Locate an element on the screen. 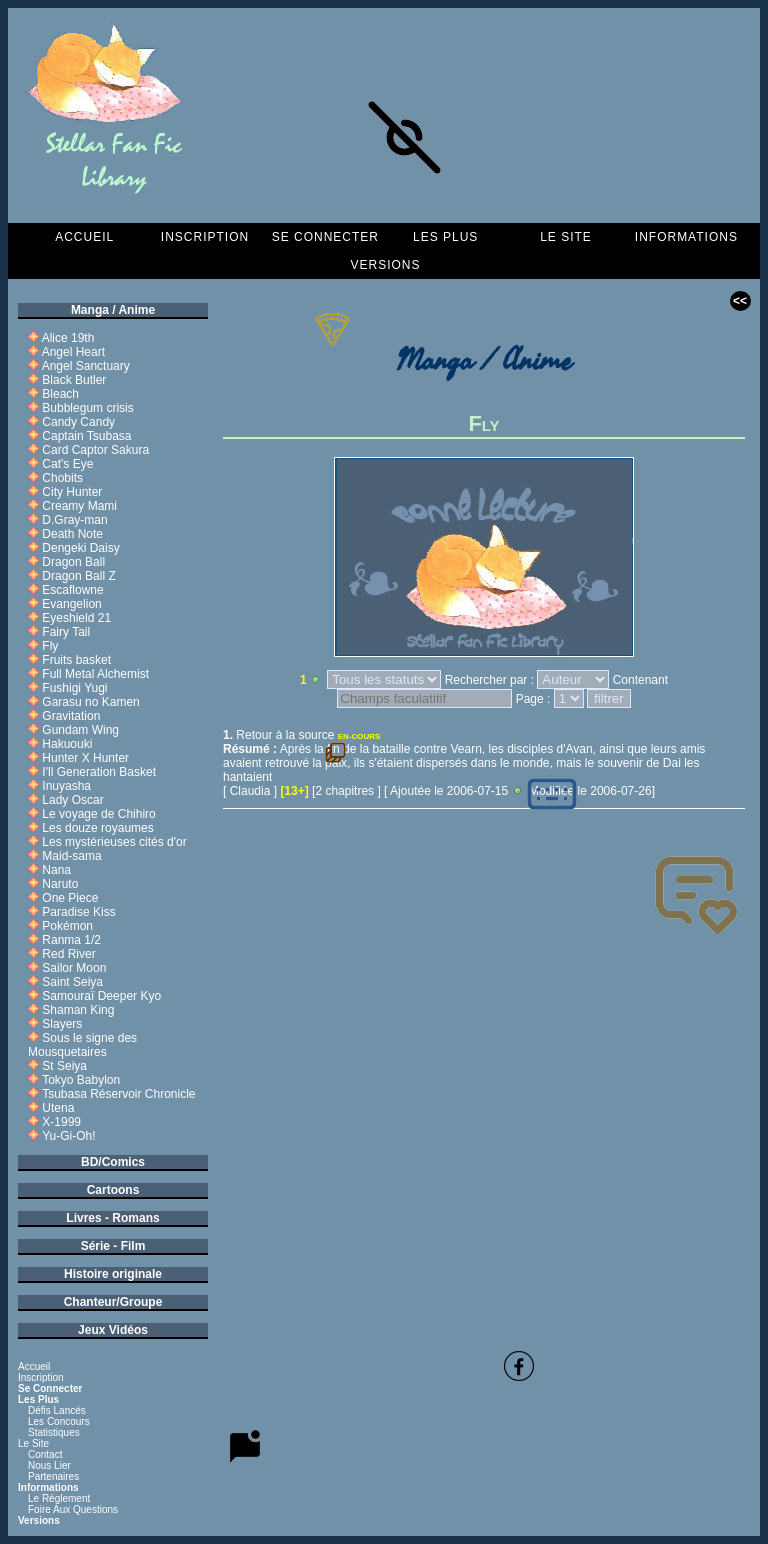 The width and height of the screenshot is (768, 1544). select the bottom layer in a stack is located at coordinates (335, 752).